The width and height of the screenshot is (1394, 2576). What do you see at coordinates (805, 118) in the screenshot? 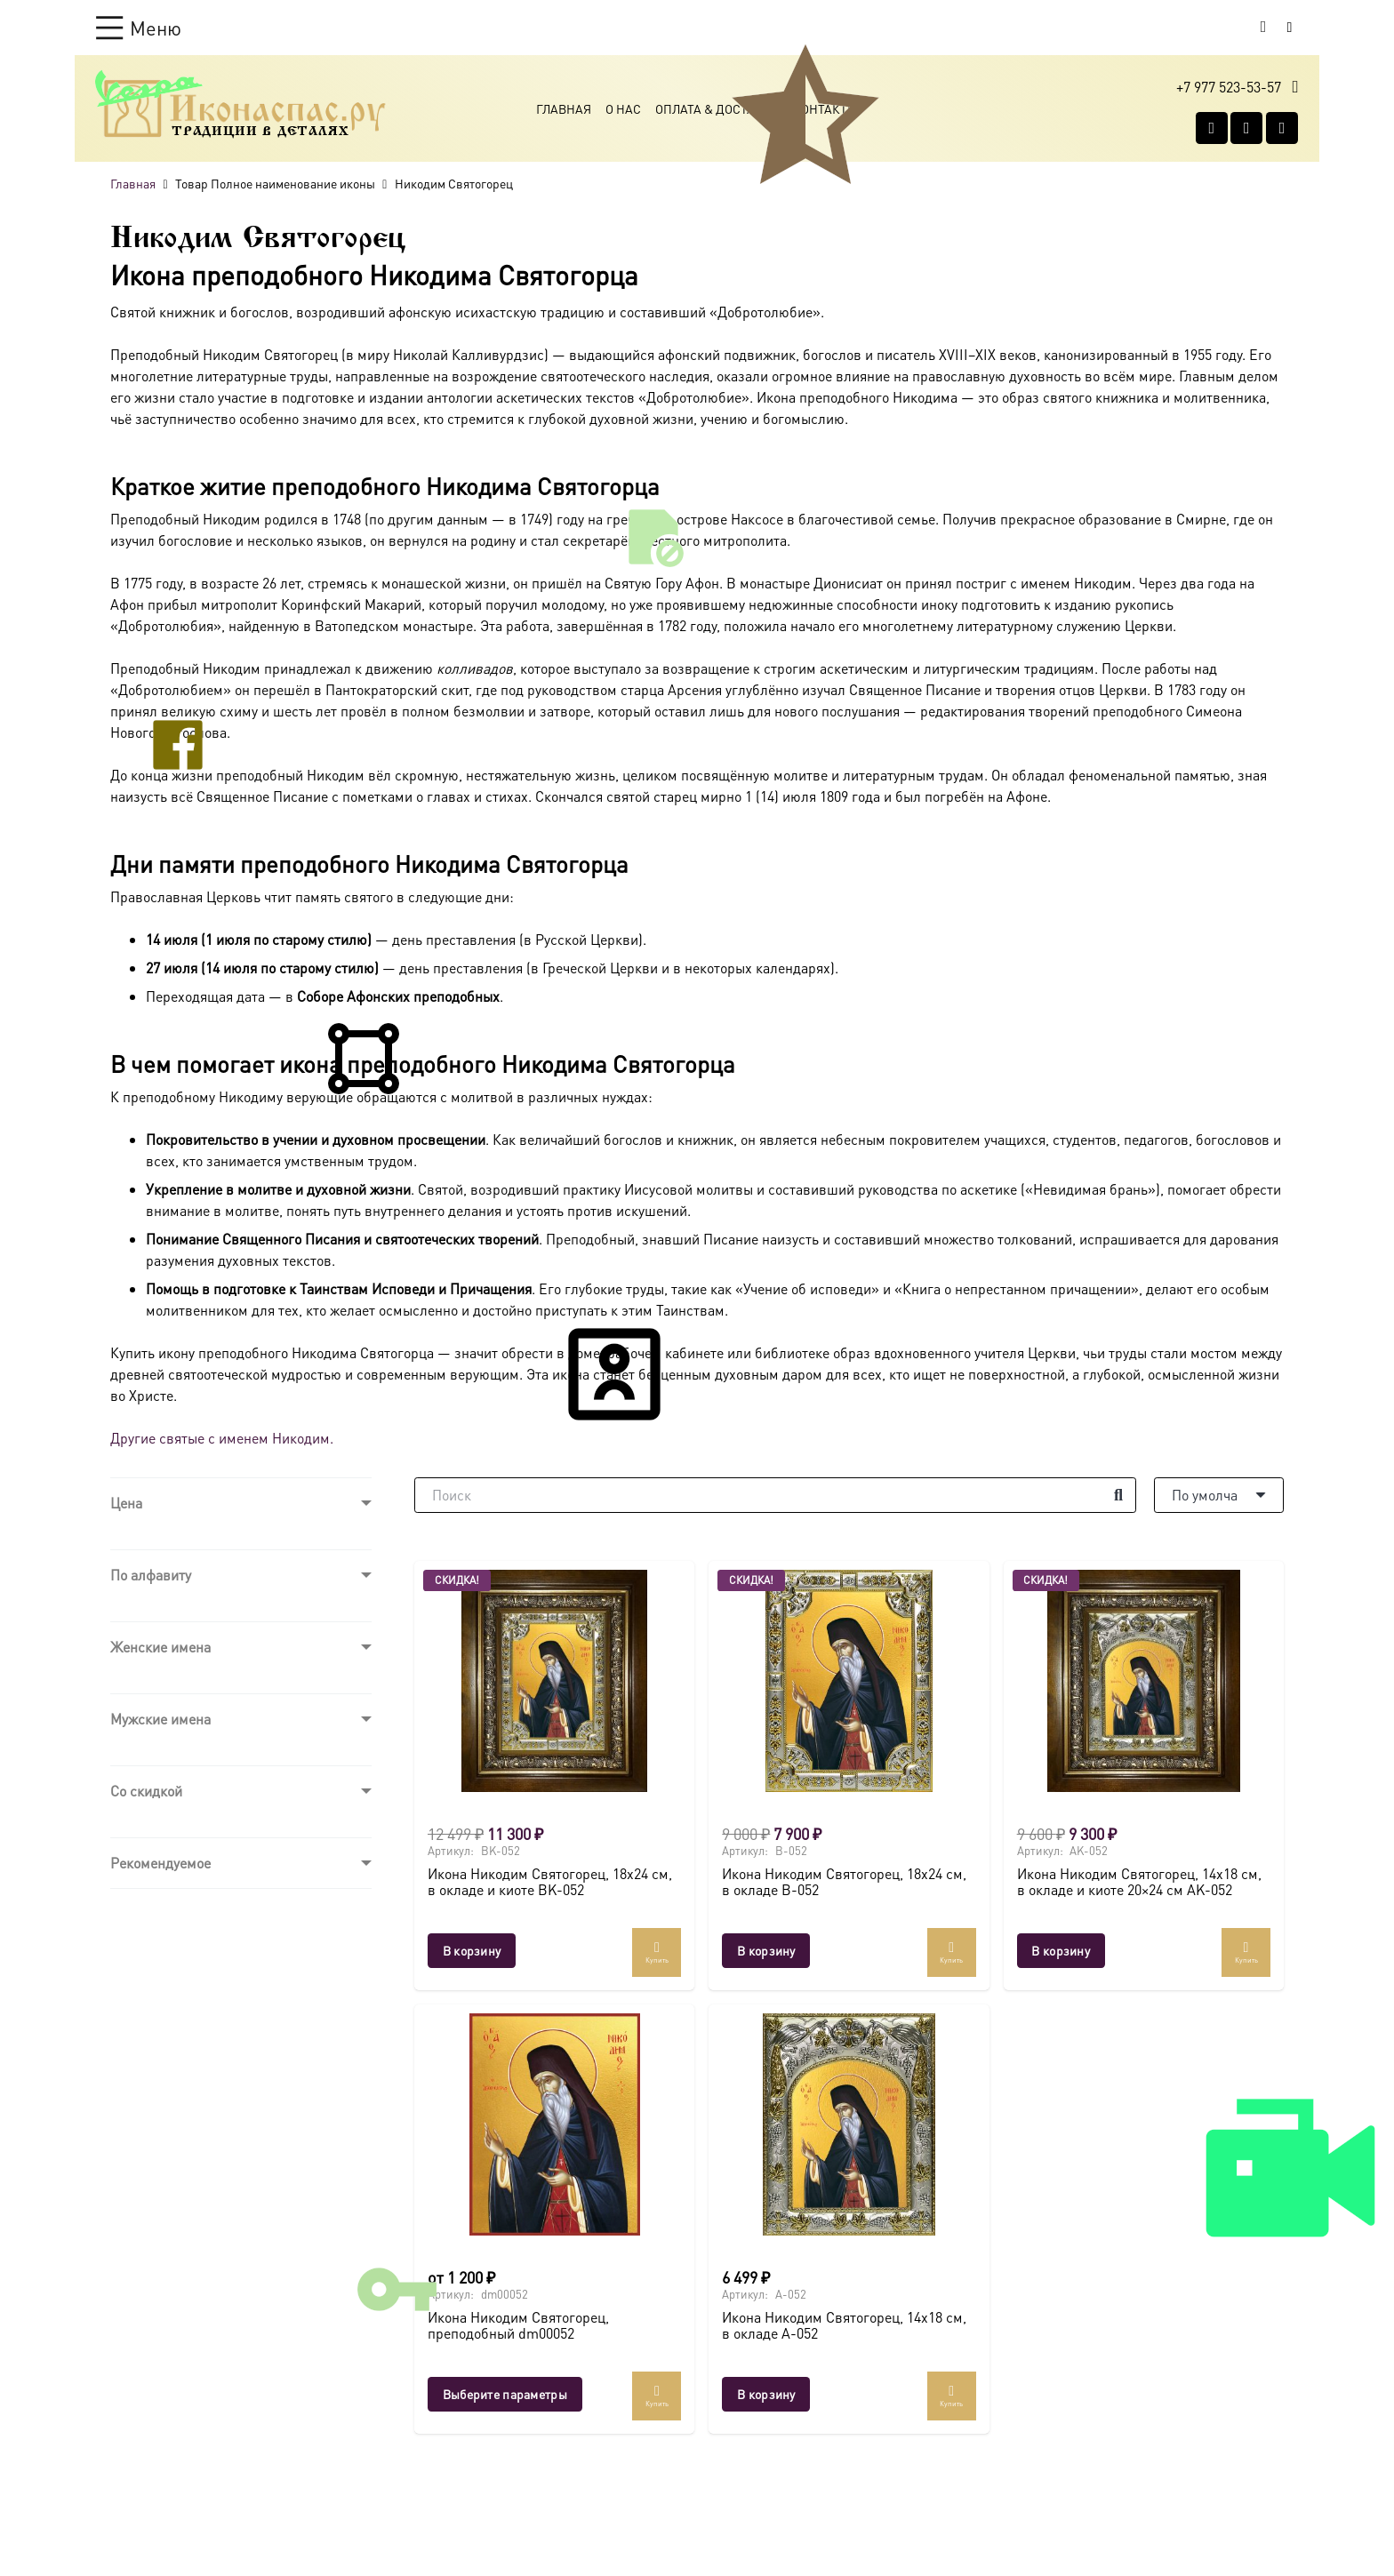
I see `indicates a partial rating or half-star score` at bounding box center [805, 118].